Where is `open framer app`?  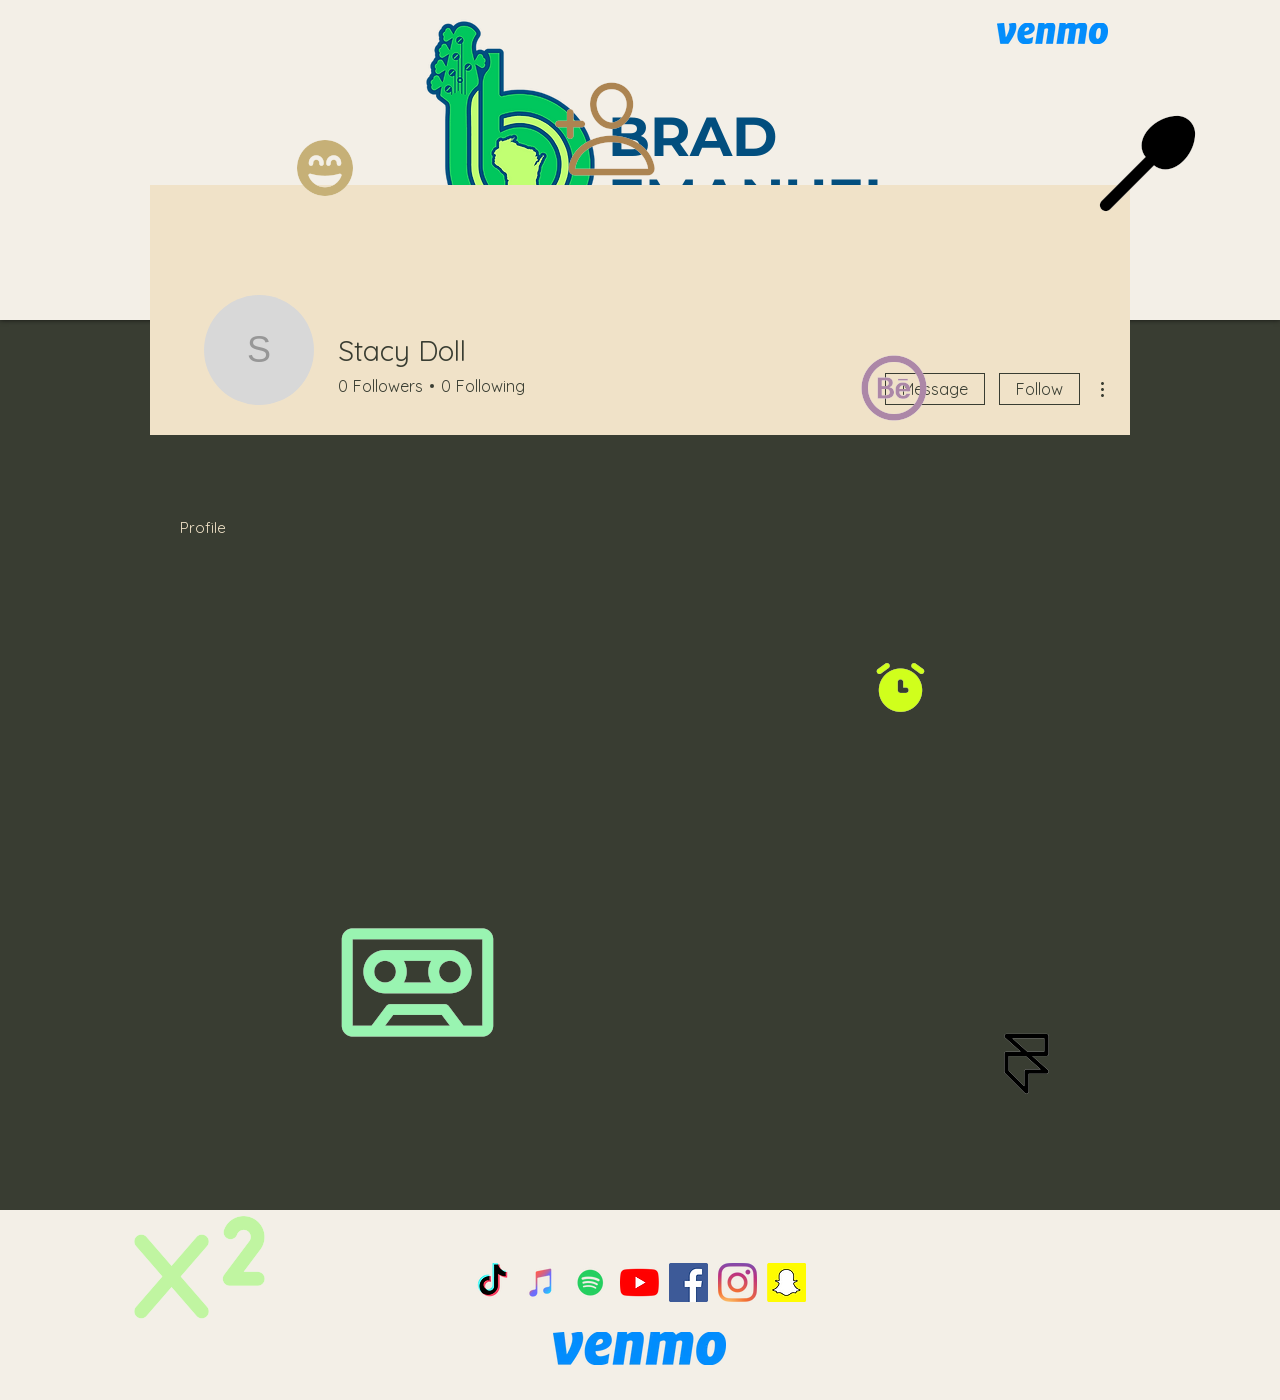
open framer app is located at coordinates (1026, 1060).